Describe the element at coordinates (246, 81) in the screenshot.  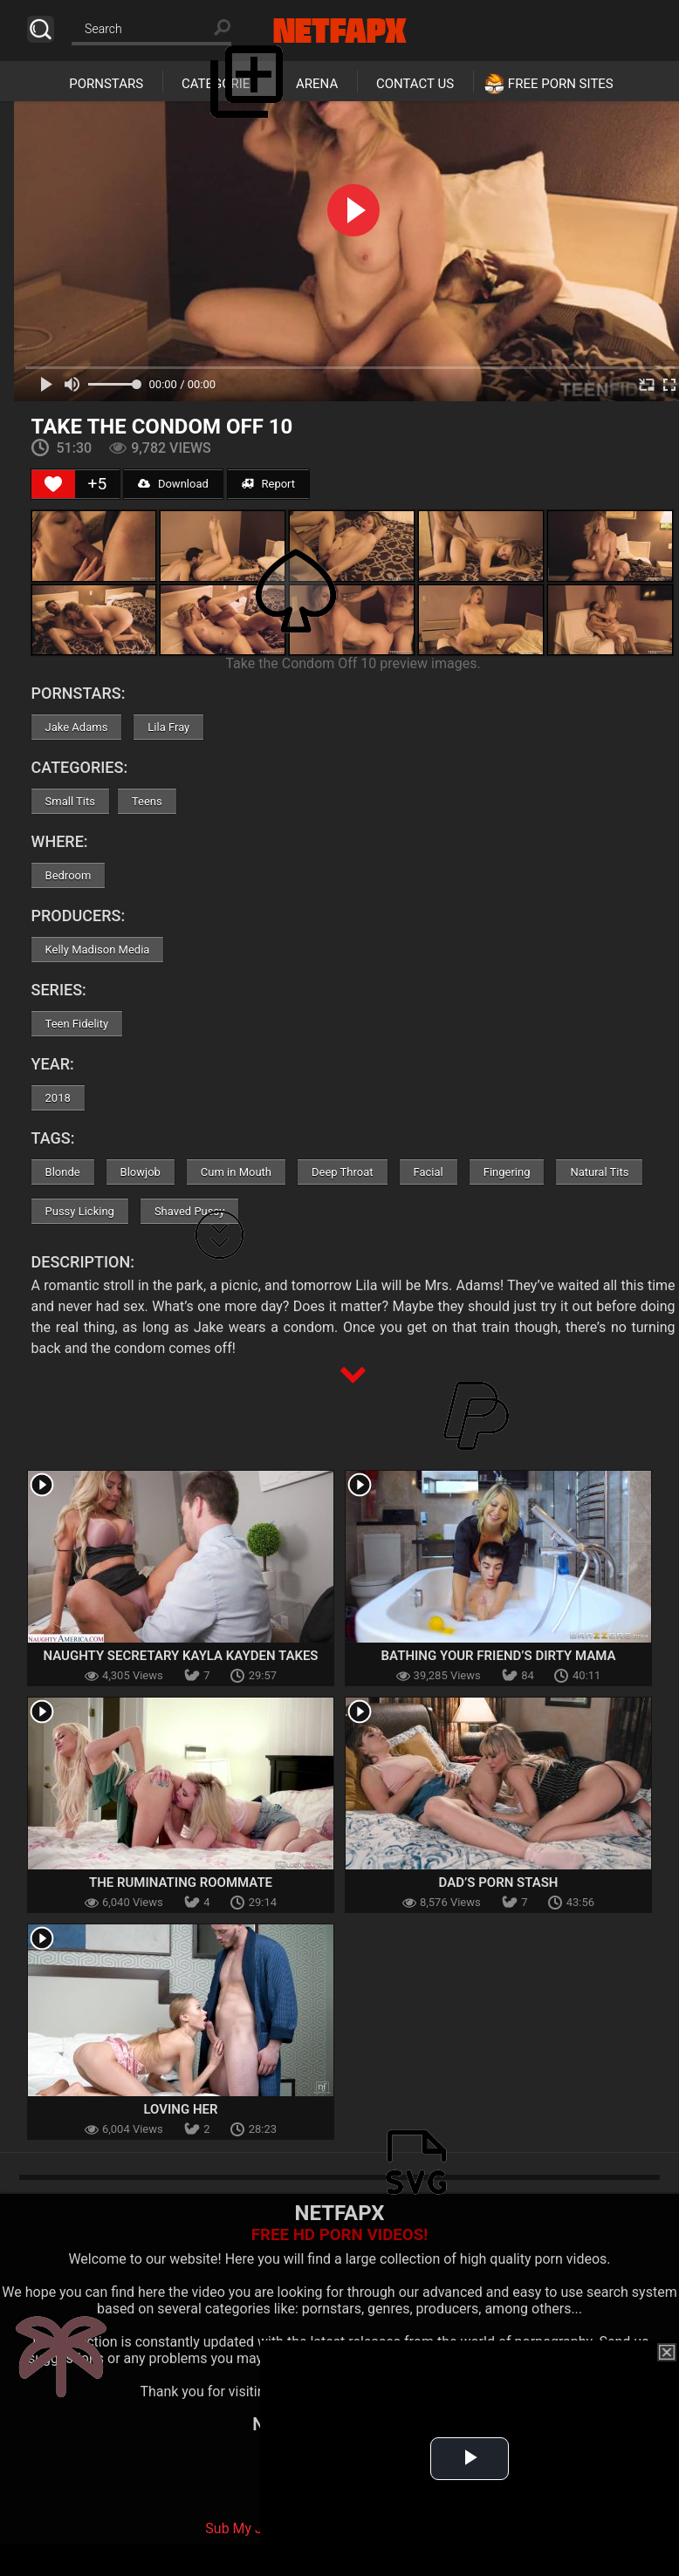
I see `add a new photo to your collection` at that location.